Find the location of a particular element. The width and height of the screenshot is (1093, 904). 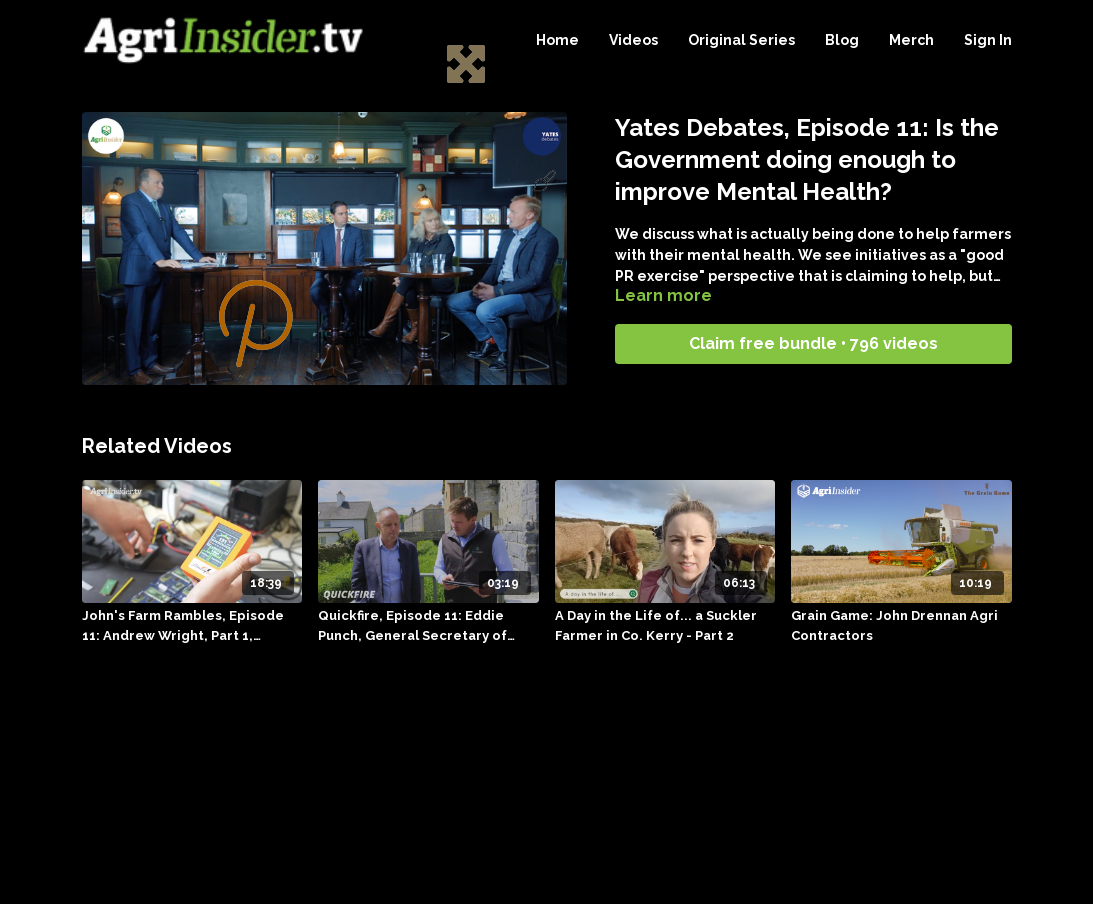

access drawing or painting tools is located at coordinates (545, 181).